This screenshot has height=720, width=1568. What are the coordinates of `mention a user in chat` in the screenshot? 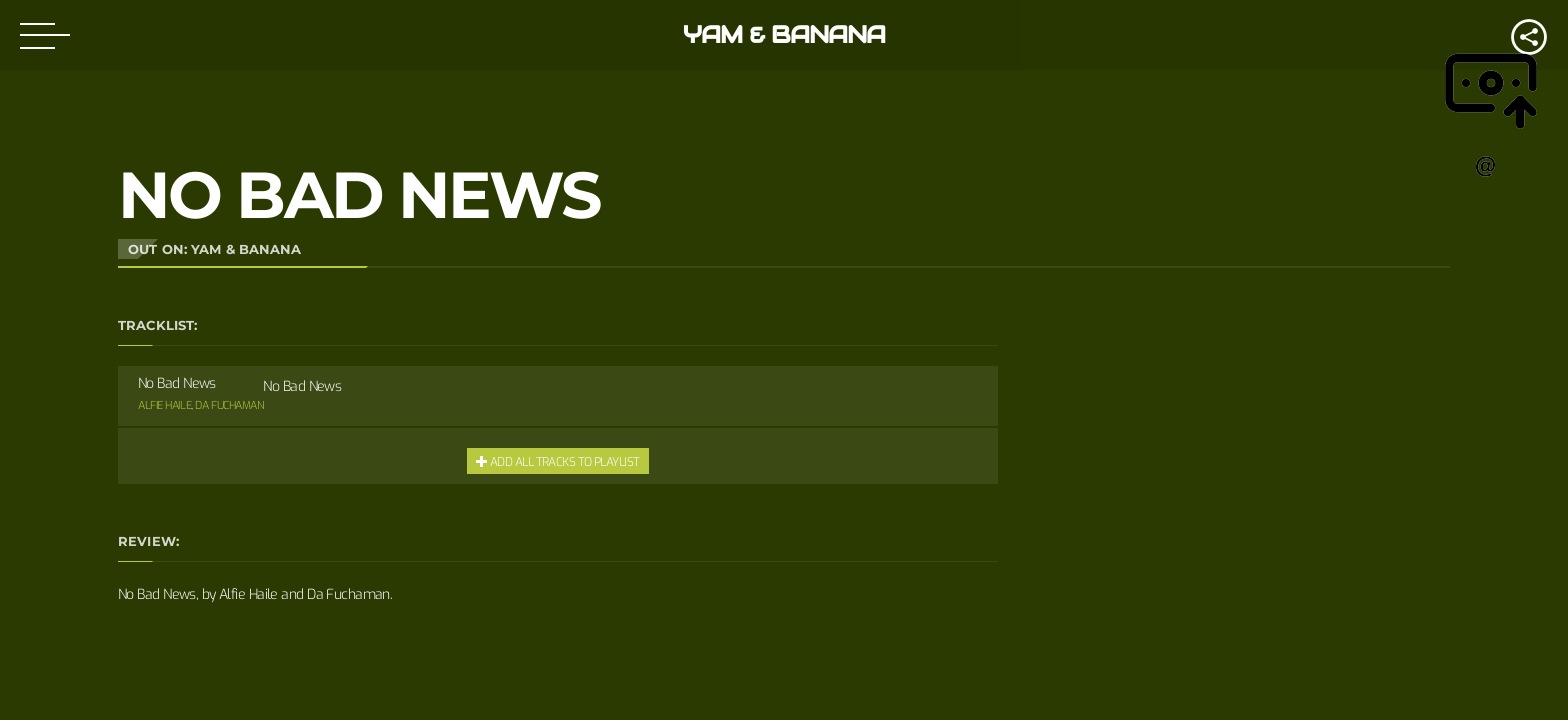 It's located at (1485, 166).